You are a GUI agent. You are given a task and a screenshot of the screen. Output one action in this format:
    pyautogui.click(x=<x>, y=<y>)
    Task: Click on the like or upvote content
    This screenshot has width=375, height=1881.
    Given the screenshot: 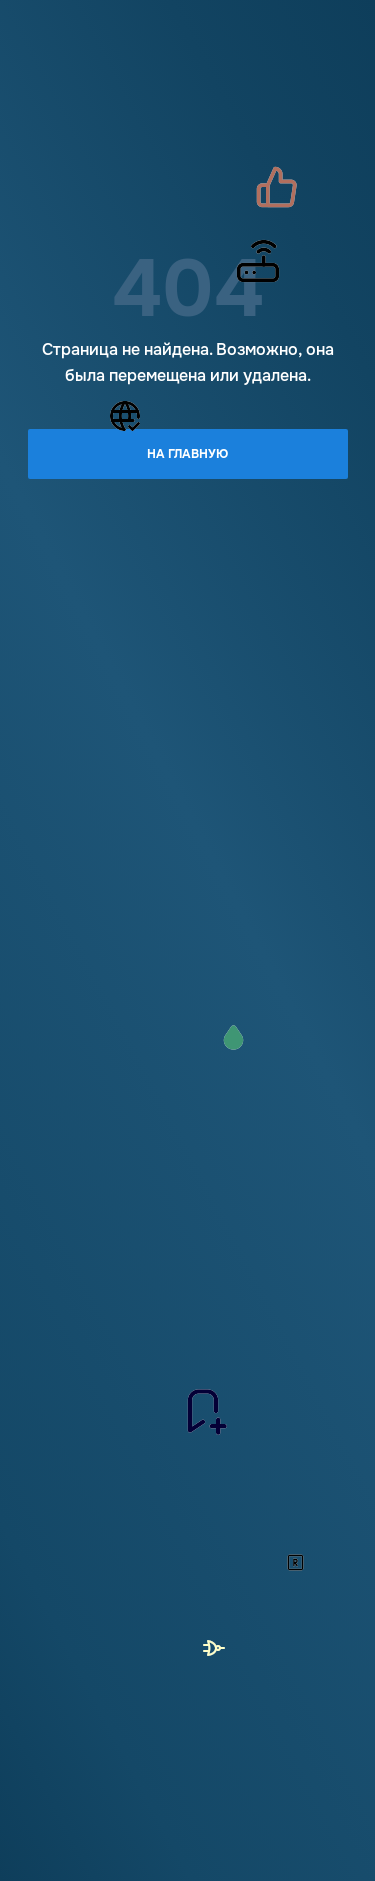 What is the action you would take?
    pyautogui.click(x=277, y=187)
    